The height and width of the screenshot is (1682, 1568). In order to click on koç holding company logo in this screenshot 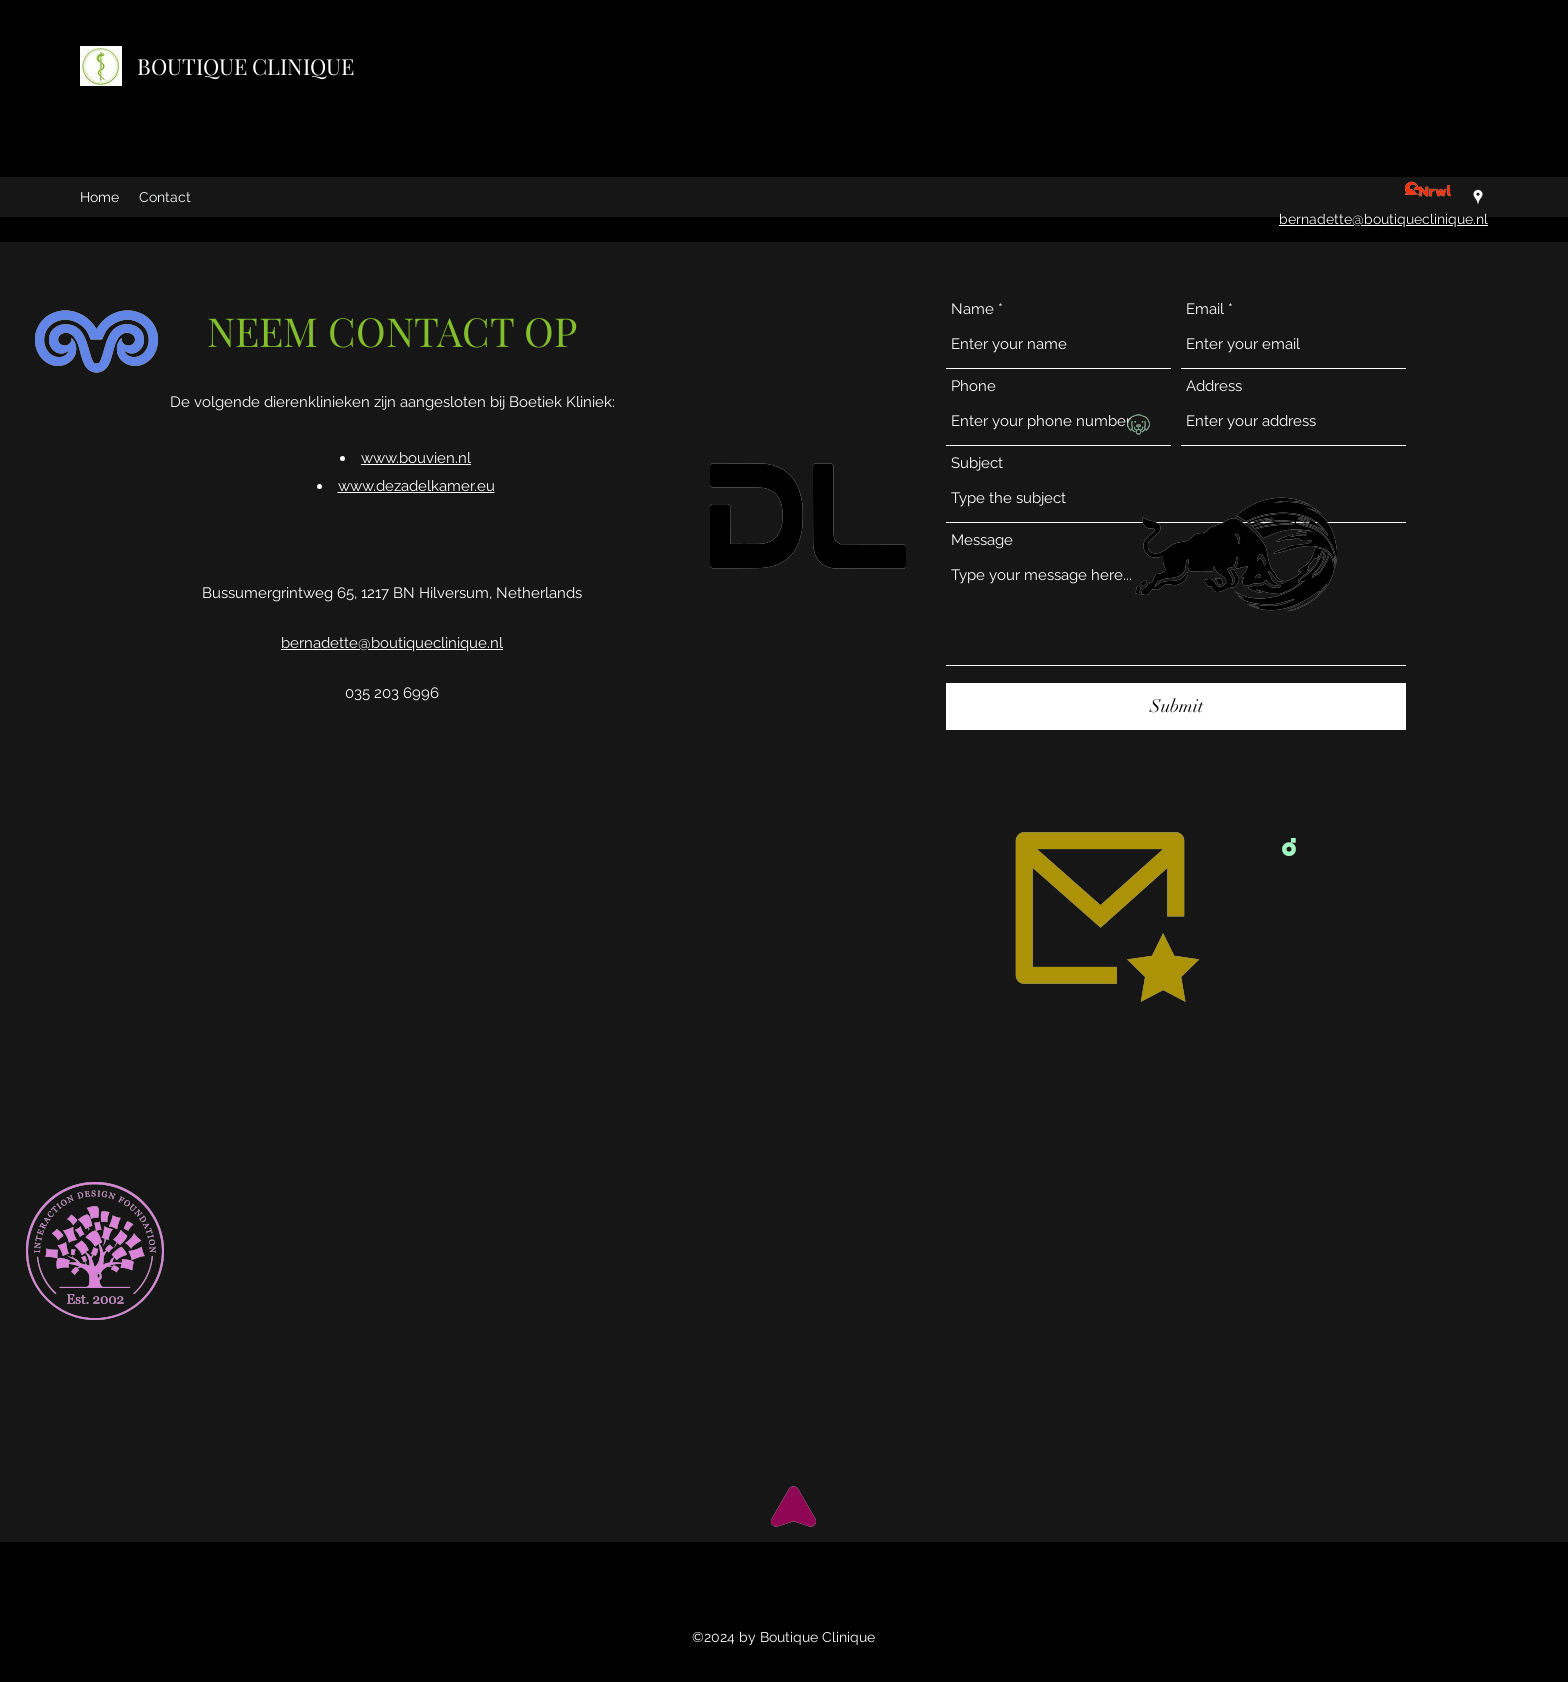, I will do `click(96, 341)`.